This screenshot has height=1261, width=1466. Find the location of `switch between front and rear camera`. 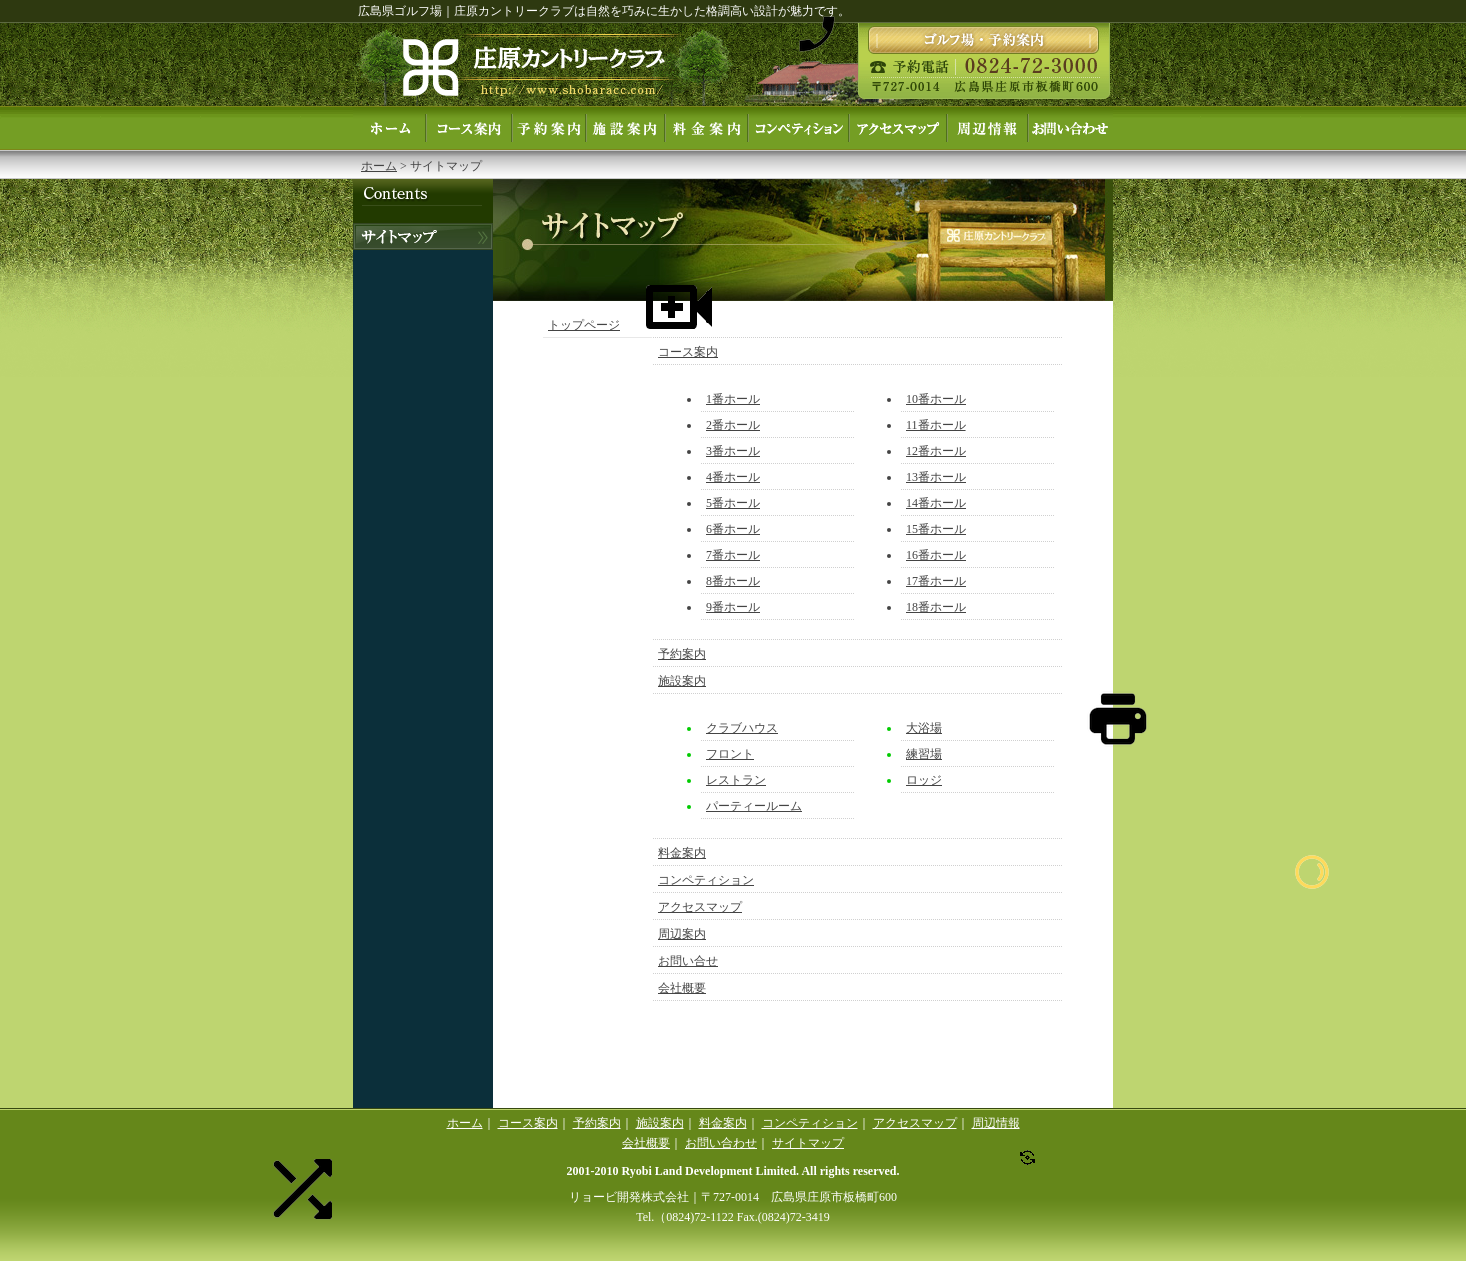

switch between front and rear camera is located at coordinates (1027, 1157).